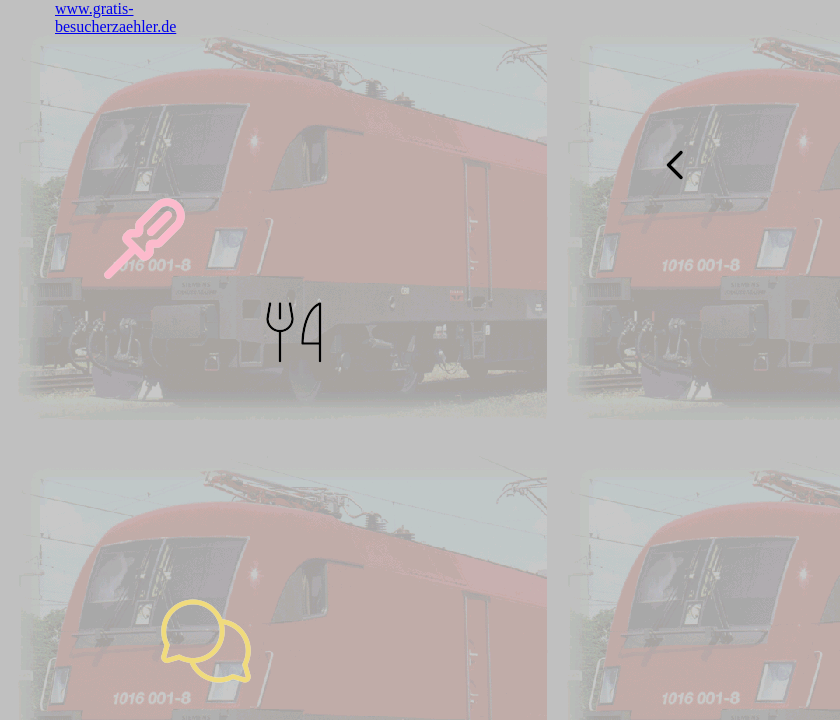 The width and height of the screenshot is (840, 720). What do you see at coordinates (295, 331) in the screenshot?
I see `find nearby restaurants or dining options` at bounding box center [295, 331].